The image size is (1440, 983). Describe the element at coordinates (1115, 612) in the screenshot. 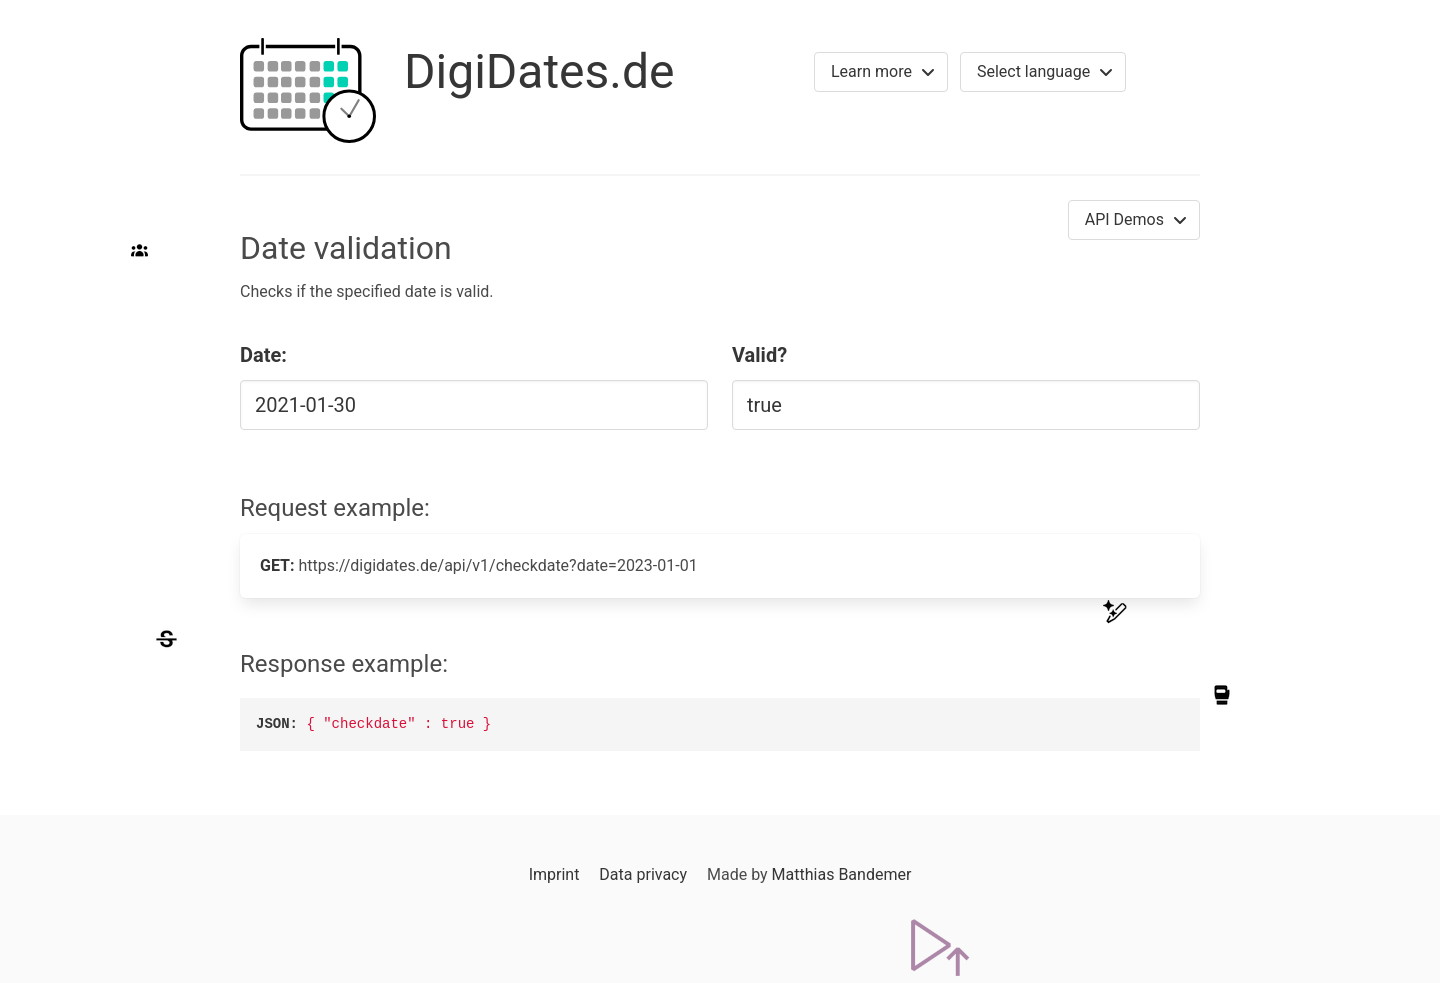

I see `edit with AI assistance` at that location.